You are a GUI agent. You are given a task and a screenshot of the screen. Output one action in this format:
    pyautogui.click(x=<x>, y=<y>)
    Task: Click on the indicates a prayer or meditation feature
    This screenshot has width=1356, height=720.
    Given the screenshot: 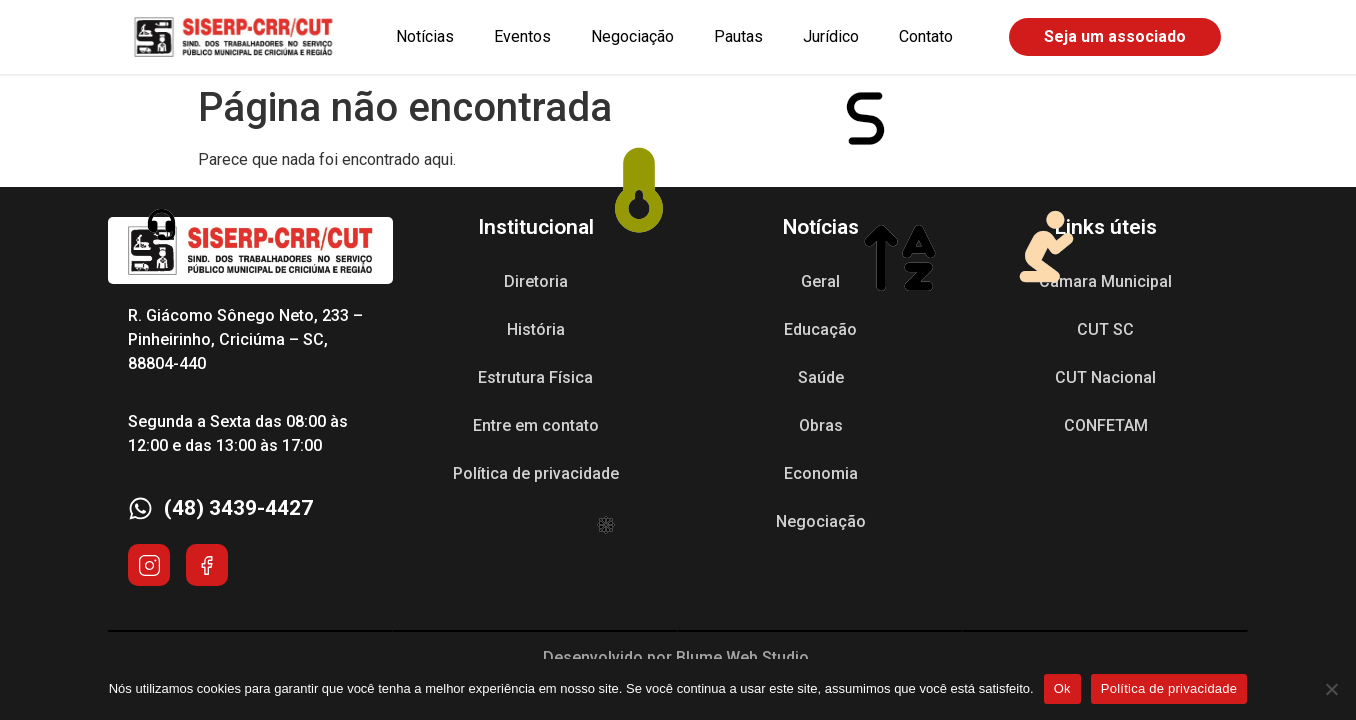 What is the action you would take?
    pyautogui.click(x=1046, y=246)
    